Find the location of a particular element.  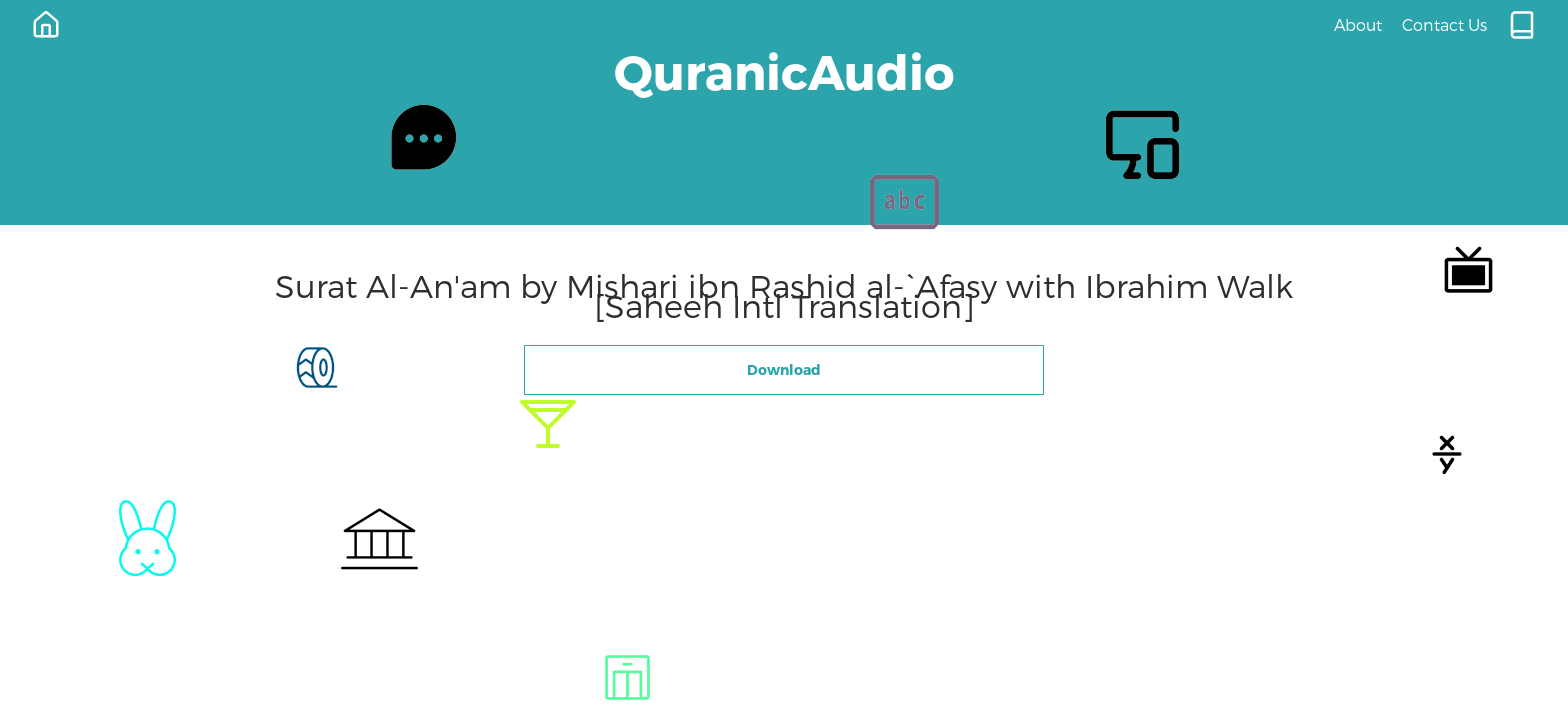

view connected devices is located at coordinates (1142, 142).